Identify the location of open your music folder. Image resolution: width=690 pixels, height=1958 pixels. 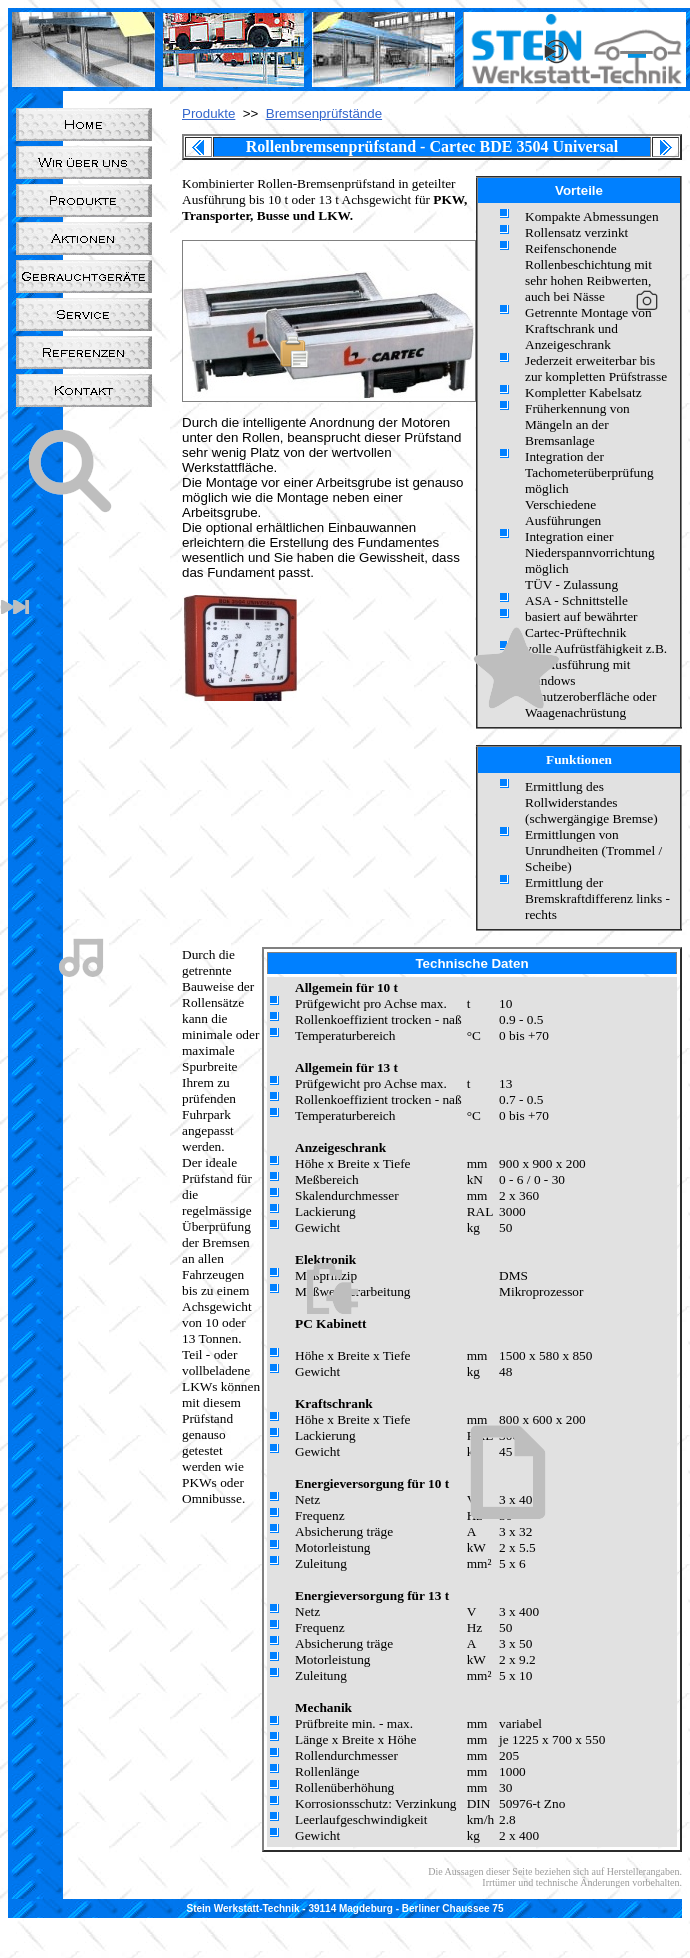
(82, 956).